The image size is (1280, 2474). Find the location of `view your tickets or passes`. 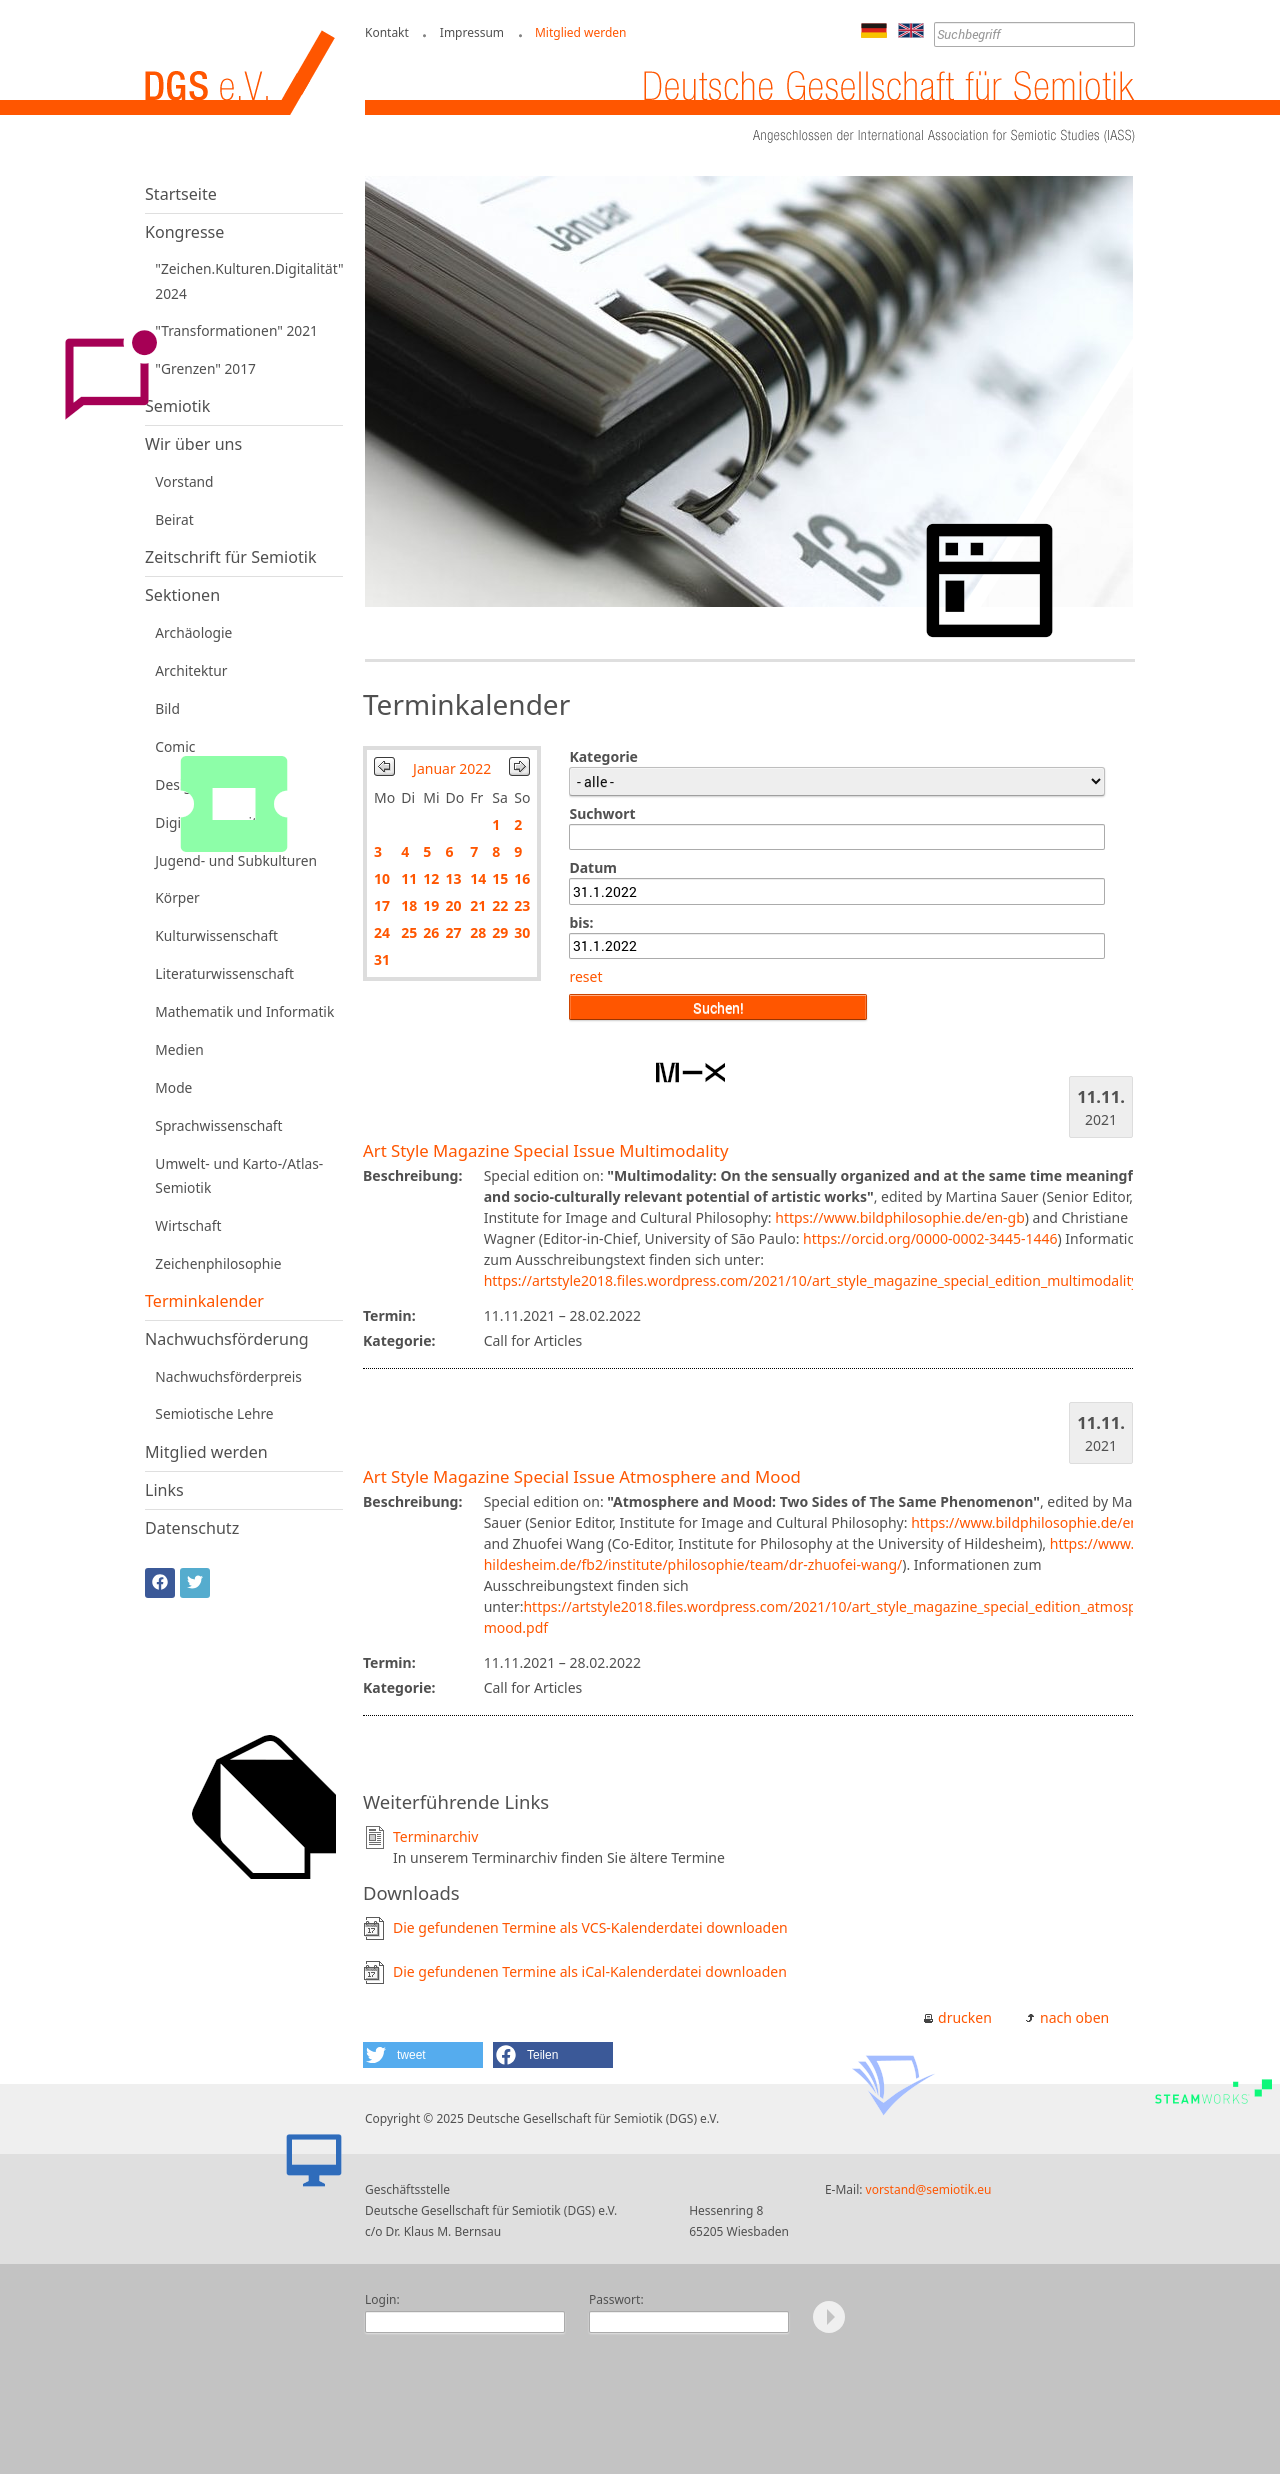

view your tickets or passes is located at coordinates (234, 804).